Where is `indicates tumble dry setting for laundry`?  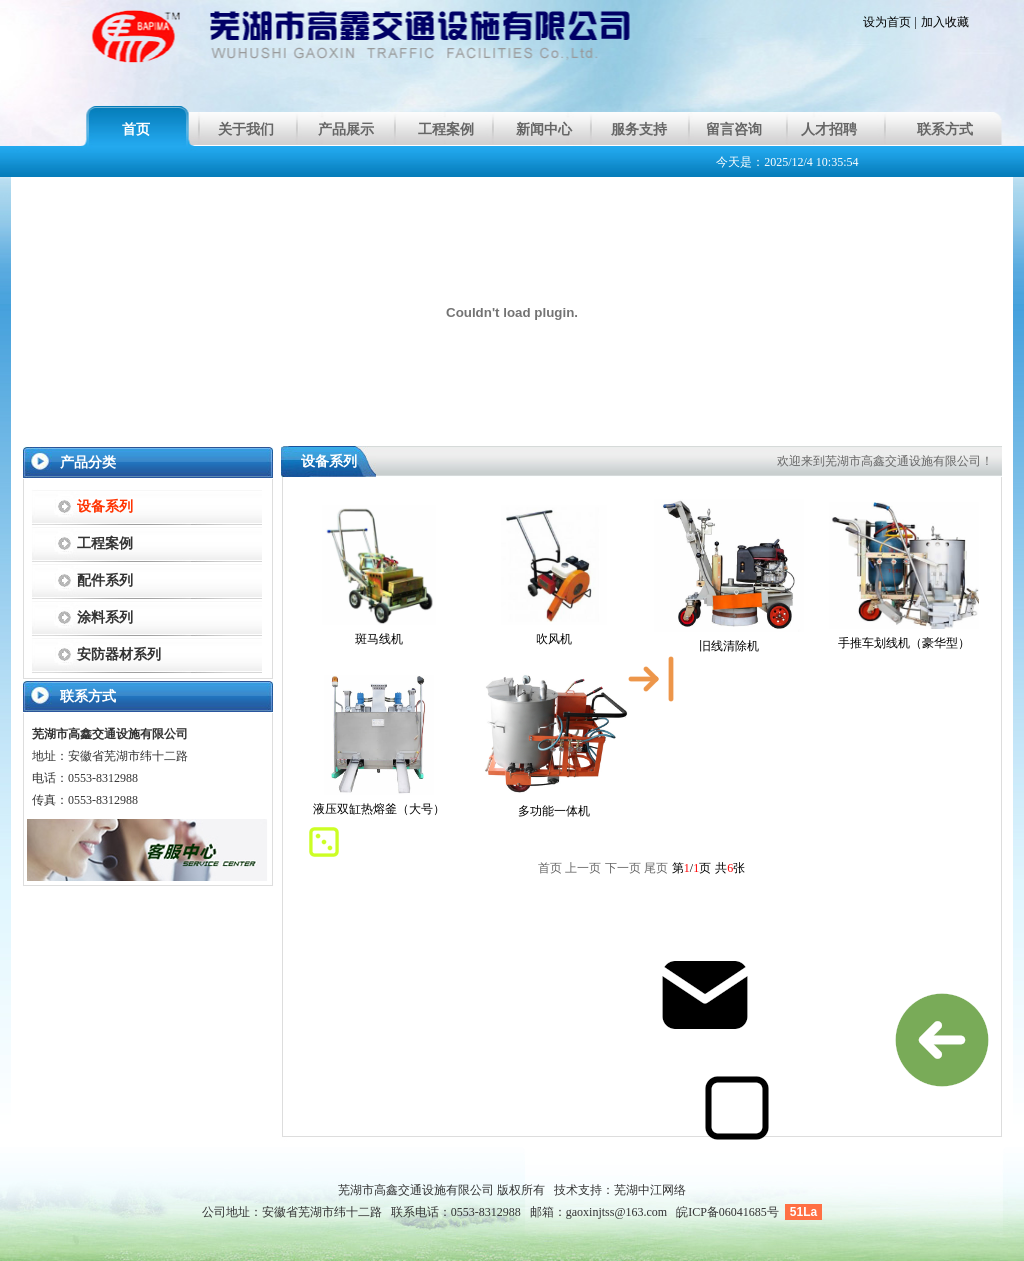
indicates tumble dry setting for laundry is located at coordinates (737, 1108).